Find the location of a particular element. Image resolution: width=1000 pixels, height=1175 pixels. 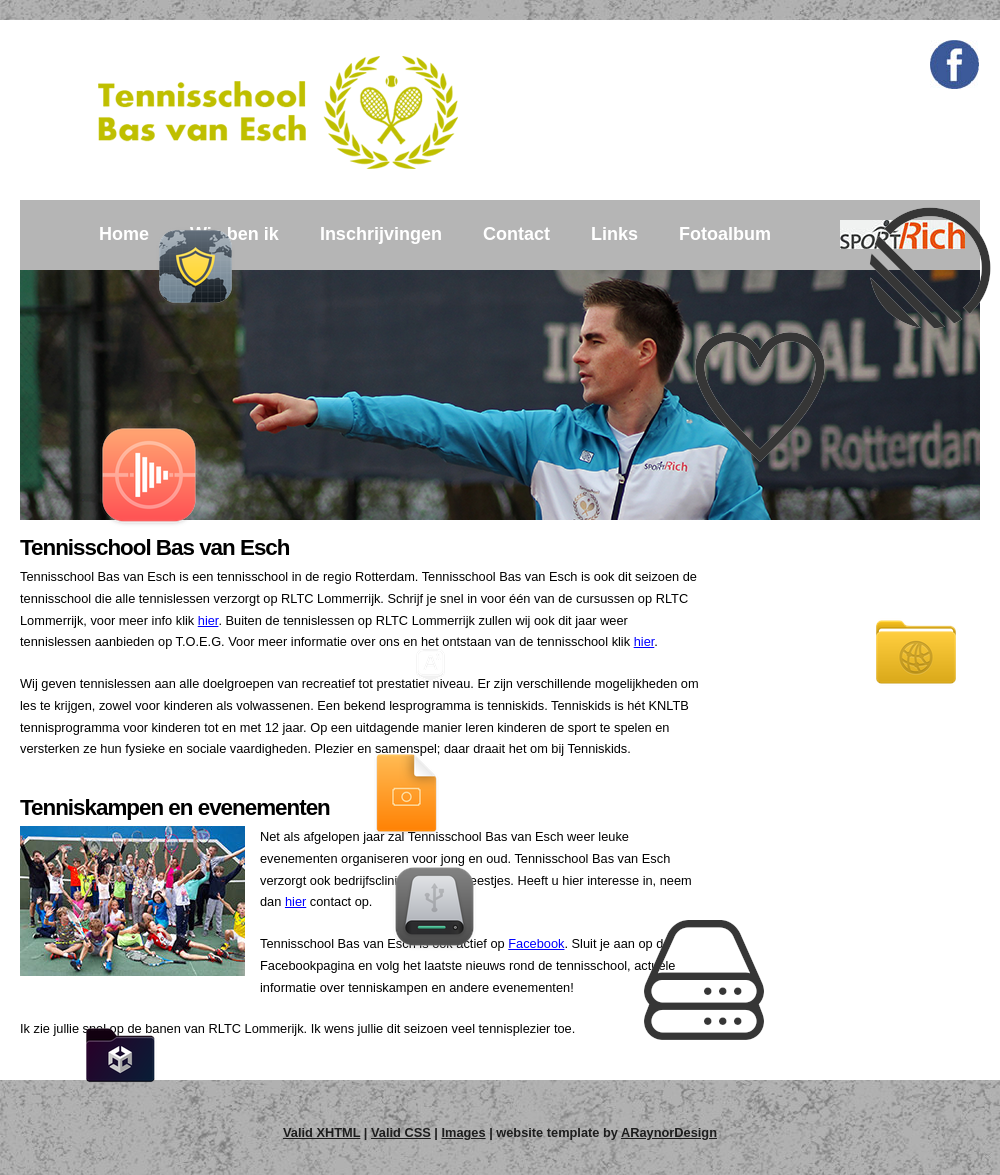

create a bootable USB drive is located at coordinates (434, 906).